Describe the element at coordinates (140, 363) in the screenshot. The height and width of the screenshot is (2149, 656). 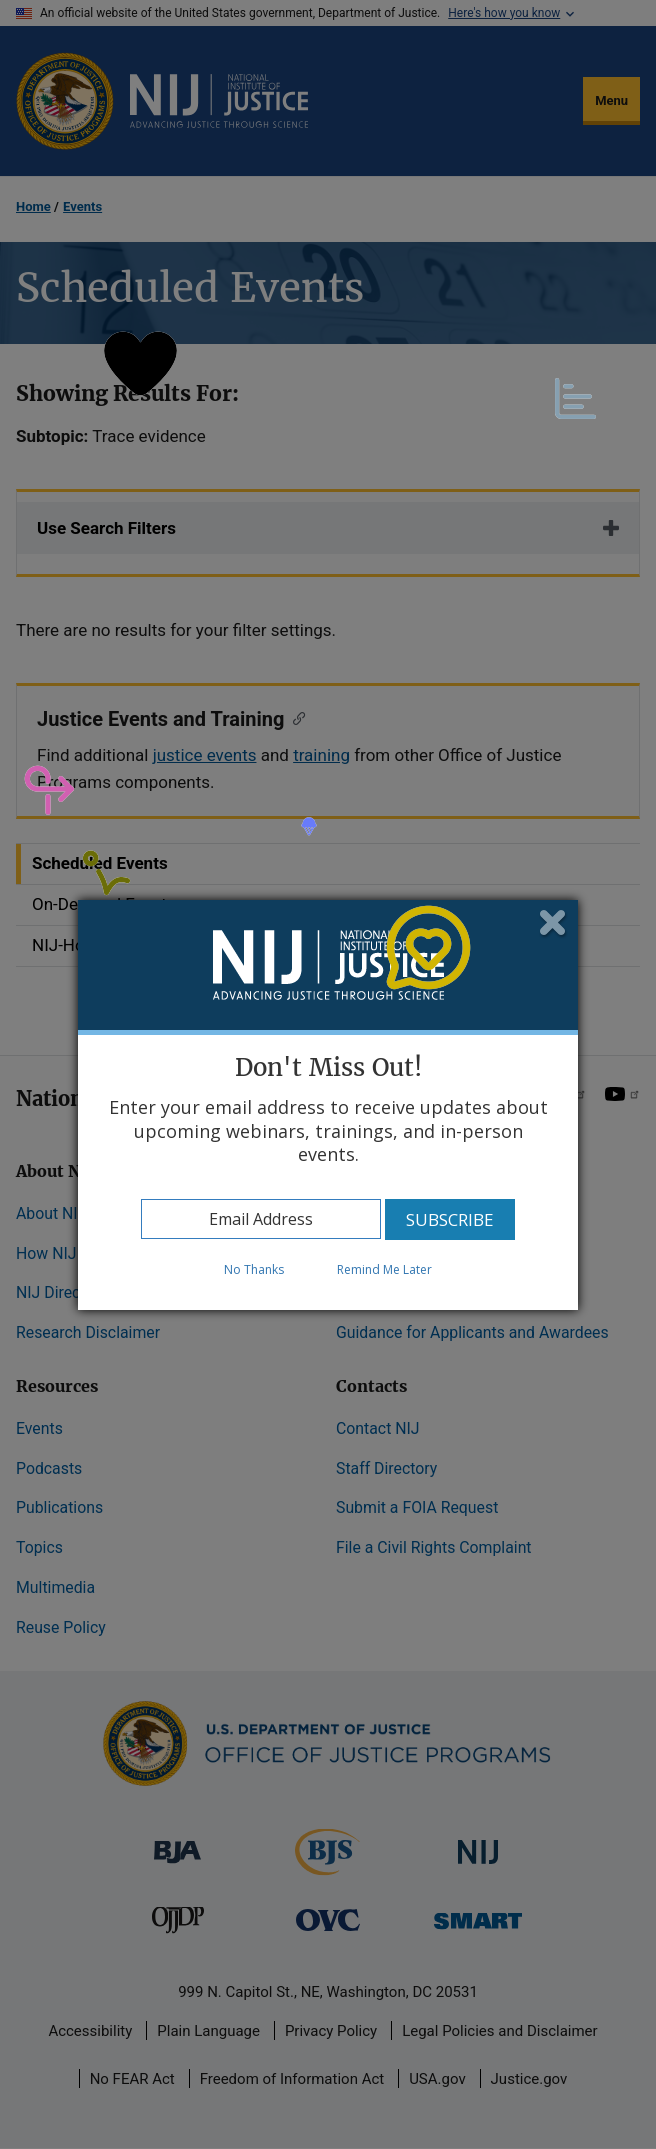
I see `add to favorites` at that location.